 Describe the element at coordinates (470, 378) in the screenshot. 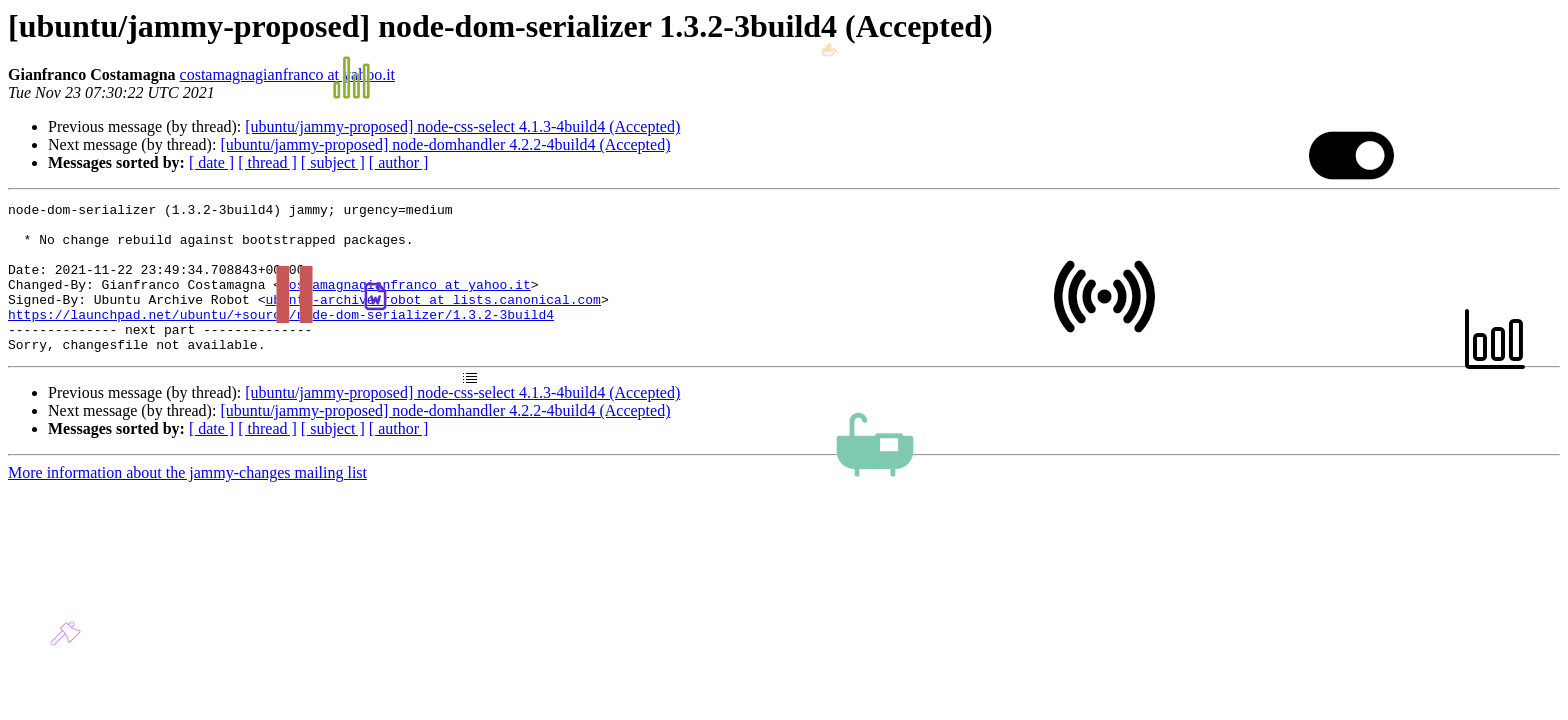

I see `view items as a bulleted list` at that location.